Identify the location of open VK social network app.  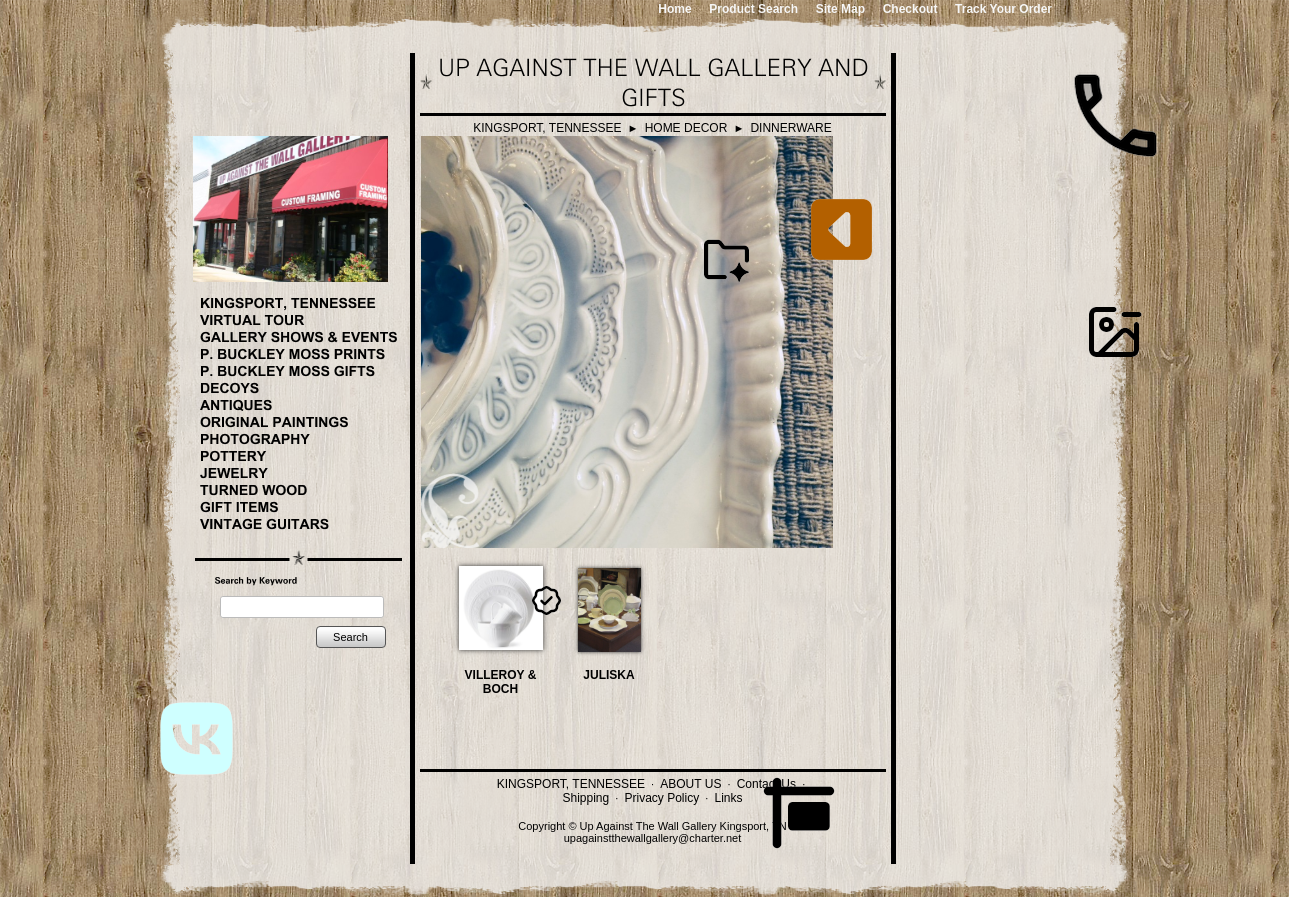
(196, 738).